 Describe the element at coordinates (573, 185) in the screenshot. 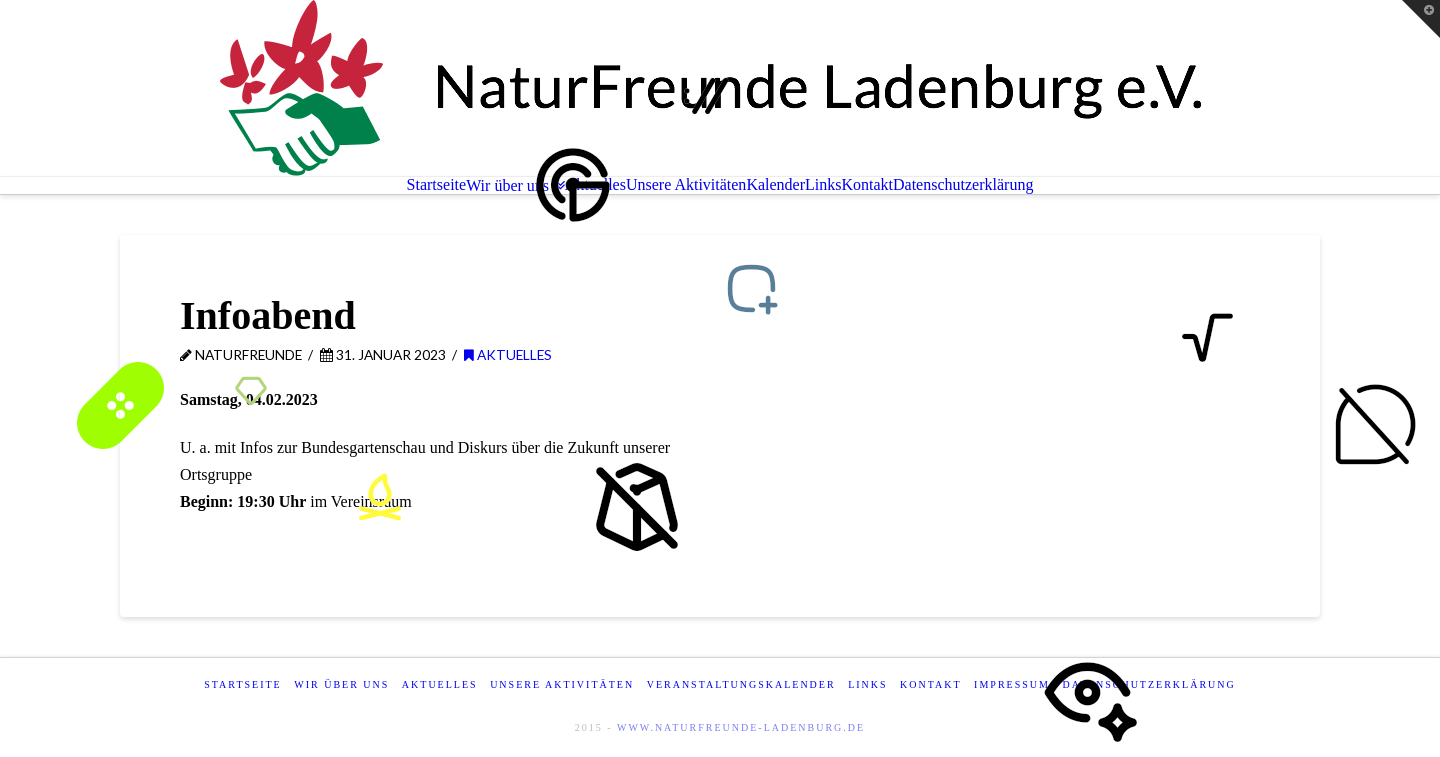

I see `scan nearby devices or networks` at that location.